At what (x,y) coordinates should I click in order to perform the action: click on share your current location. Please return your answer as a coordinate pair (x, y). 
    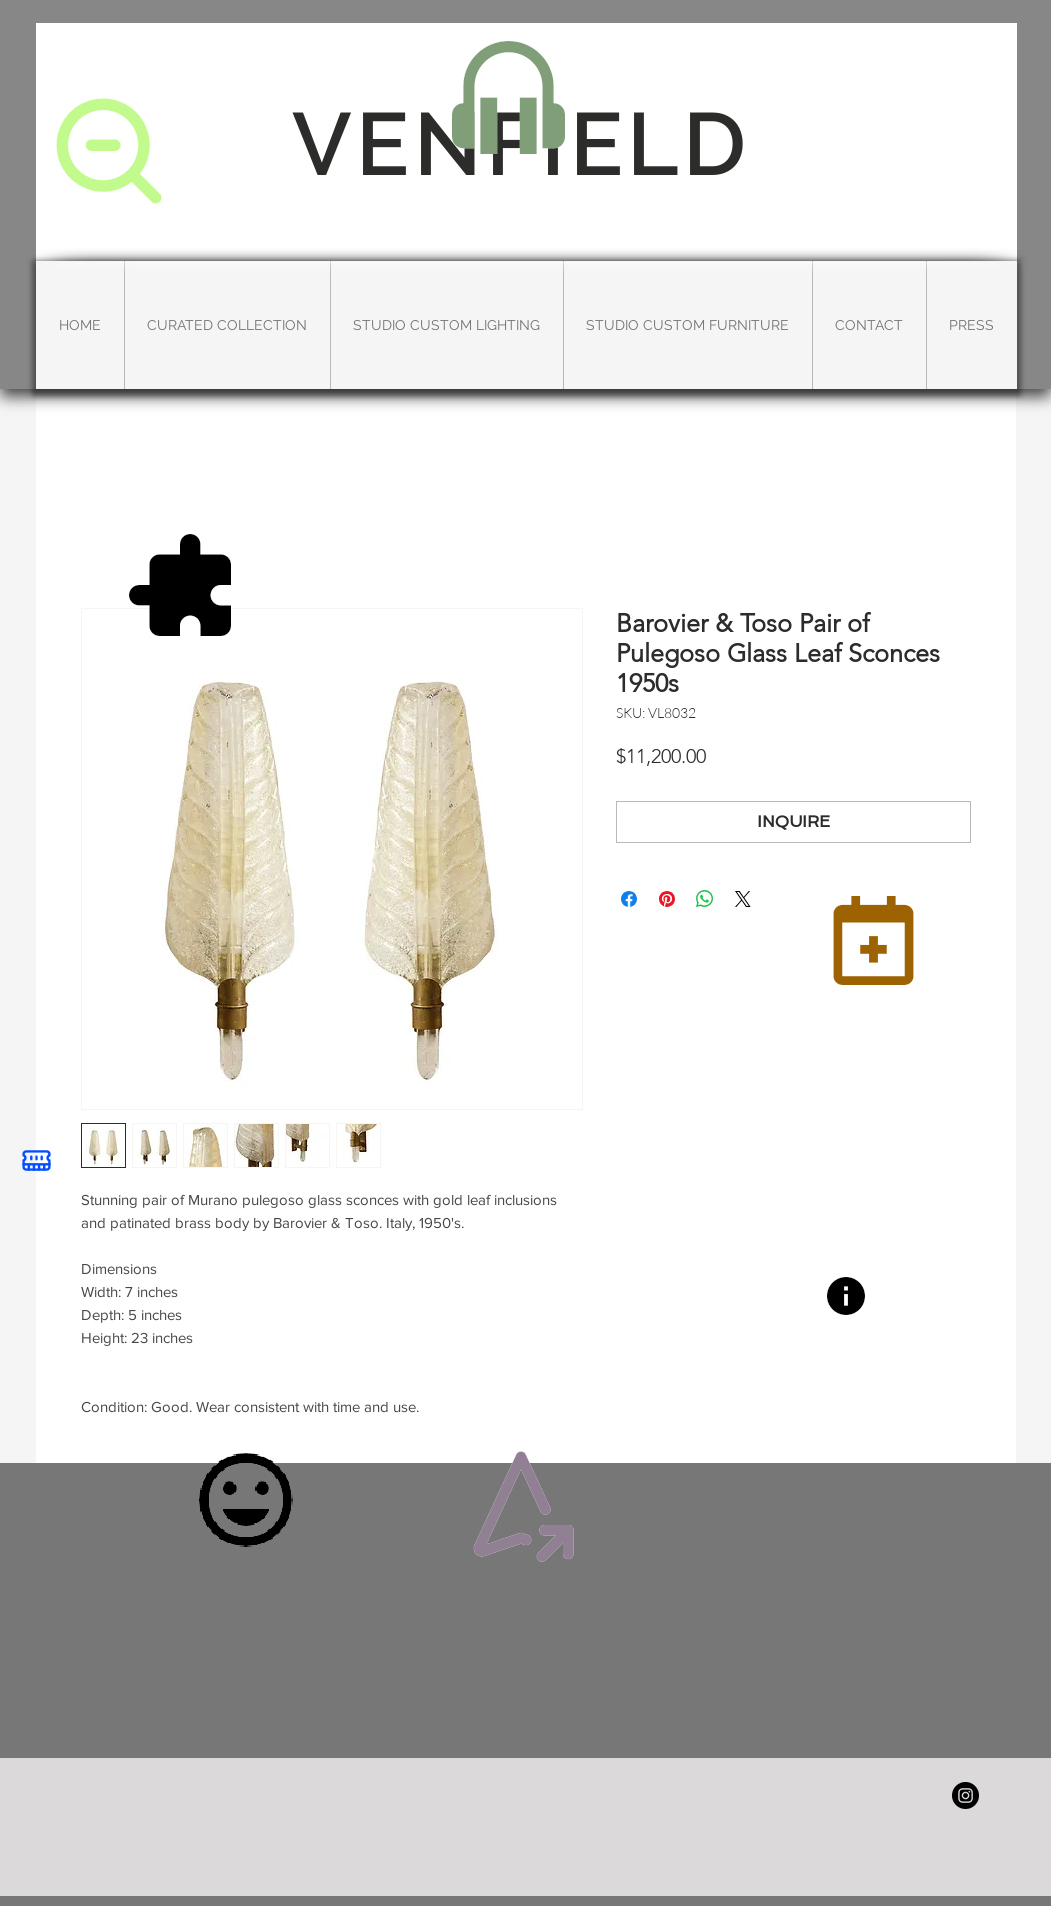
    Looking at the image, I should click on (521, 1504).